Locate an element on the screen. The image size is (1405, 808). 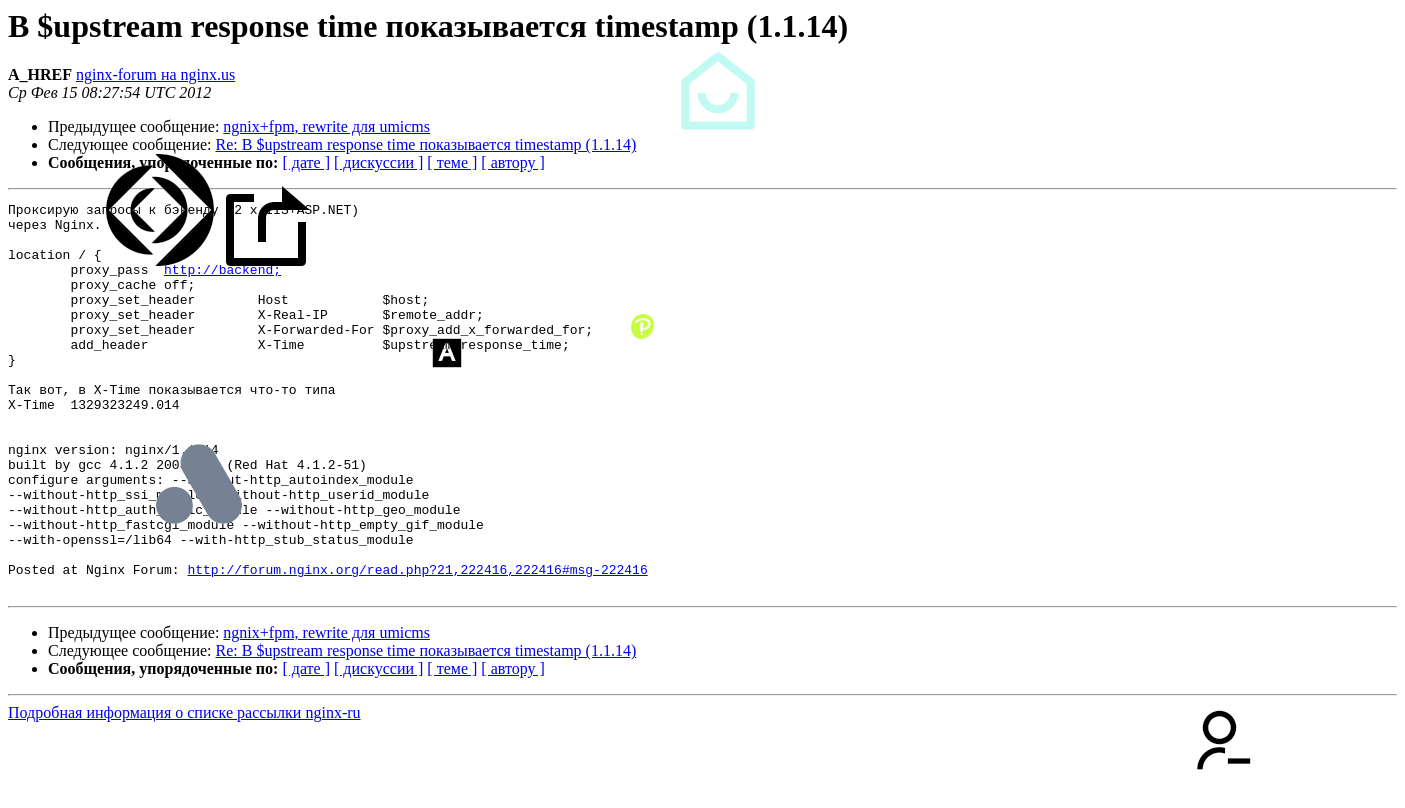
analogue brand logo is located at coordinates (199, 484).